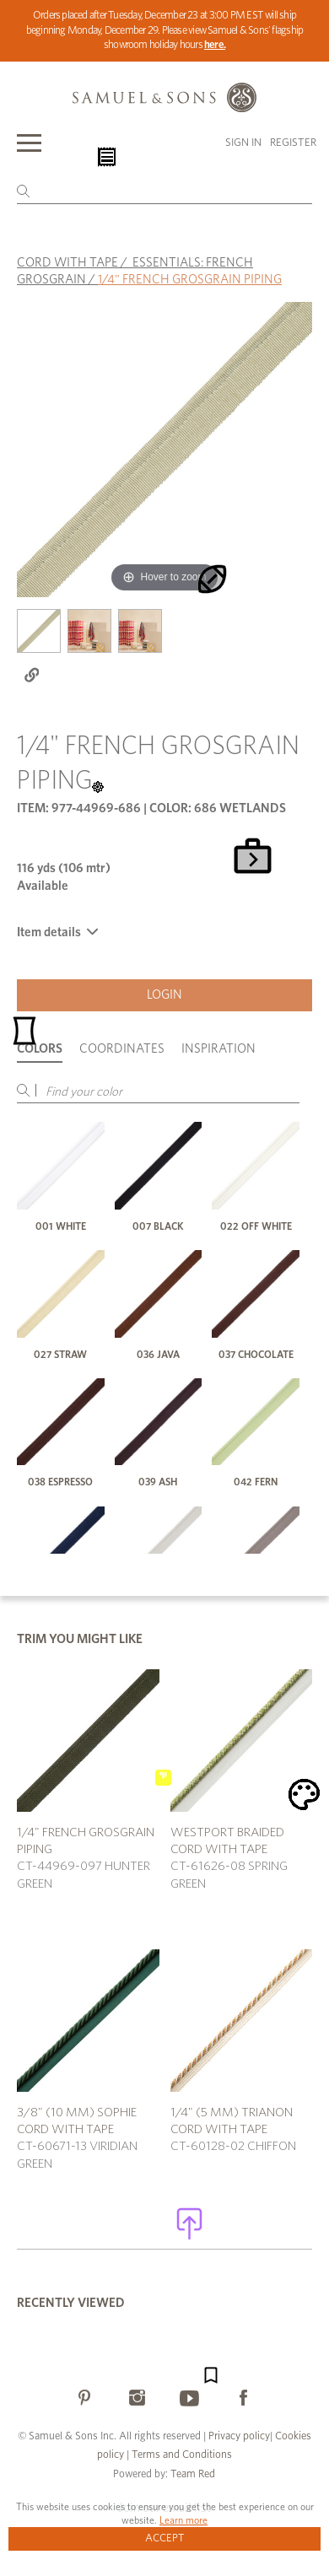 The image size is (329, 2576). What do you see at coordinates (189, 2223) in the screenshot?
I see `upload a file or document` at bounding box center [189, 2223].